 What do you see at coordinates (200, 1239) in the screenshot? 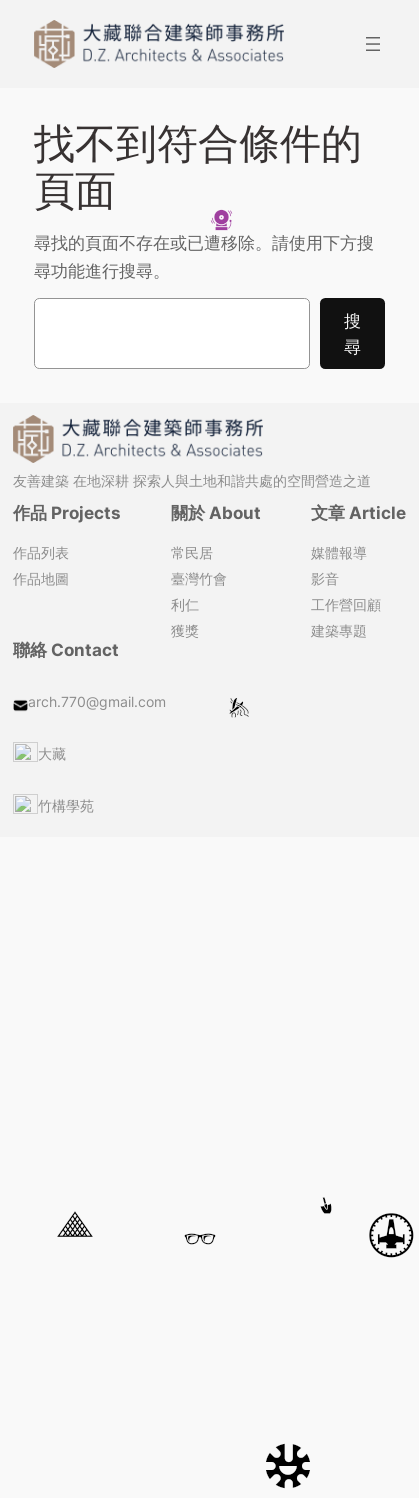
I see `toggle cool or casual style for avatar` at bounding box center [200, 1239].